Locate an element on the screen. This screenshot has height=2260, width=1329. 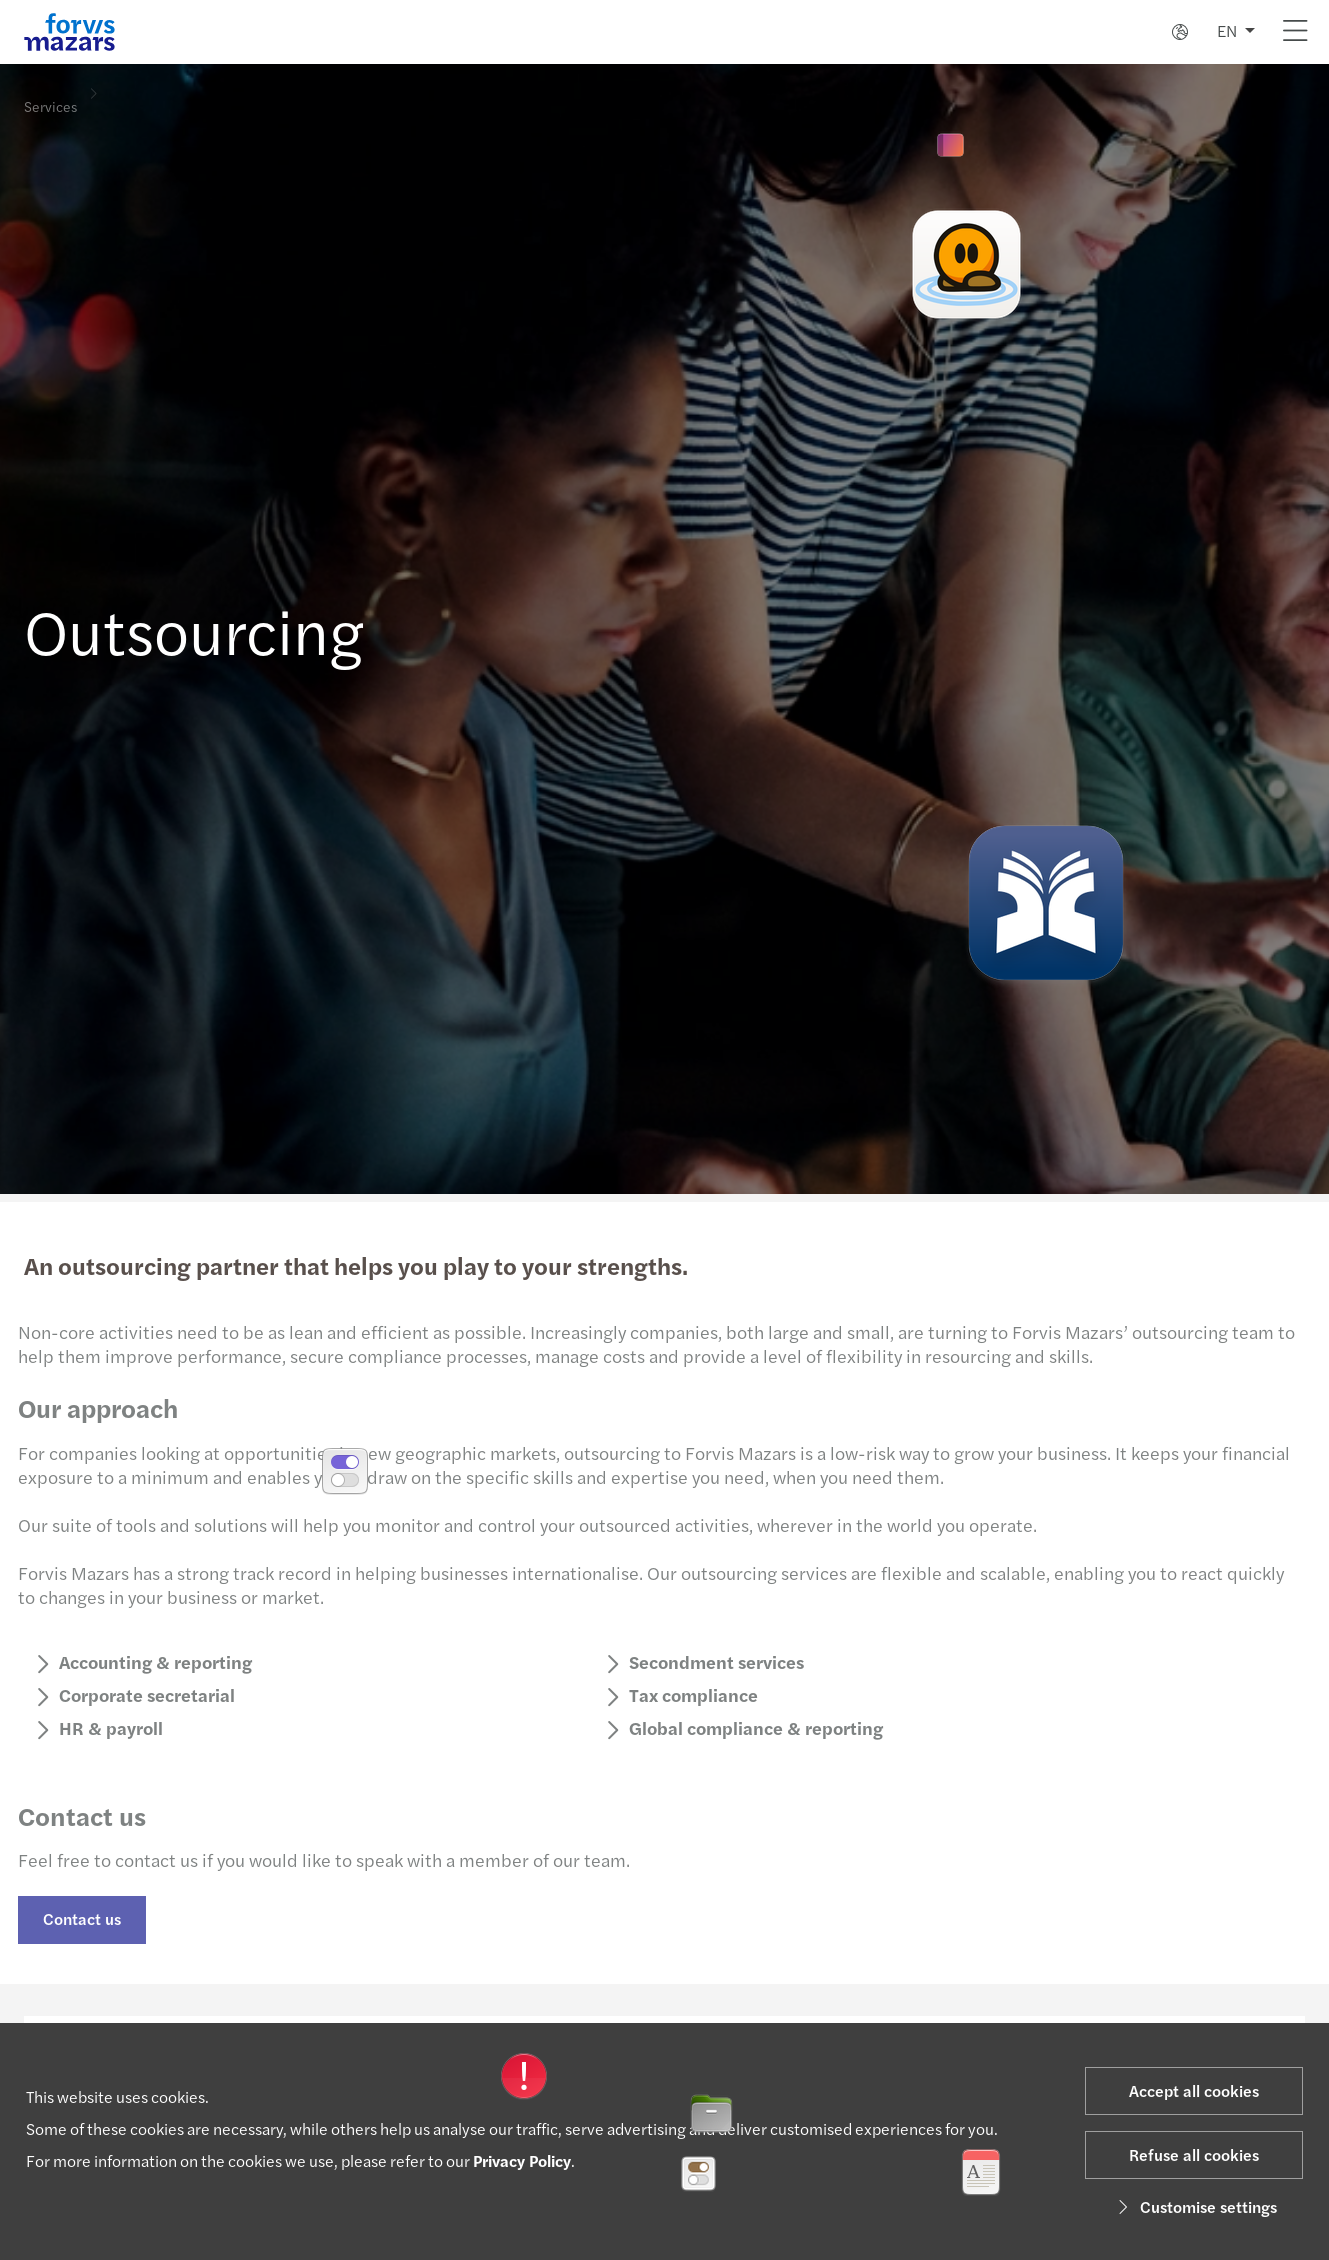
open the books or e-reader app is located at coordinates (981, 2172).